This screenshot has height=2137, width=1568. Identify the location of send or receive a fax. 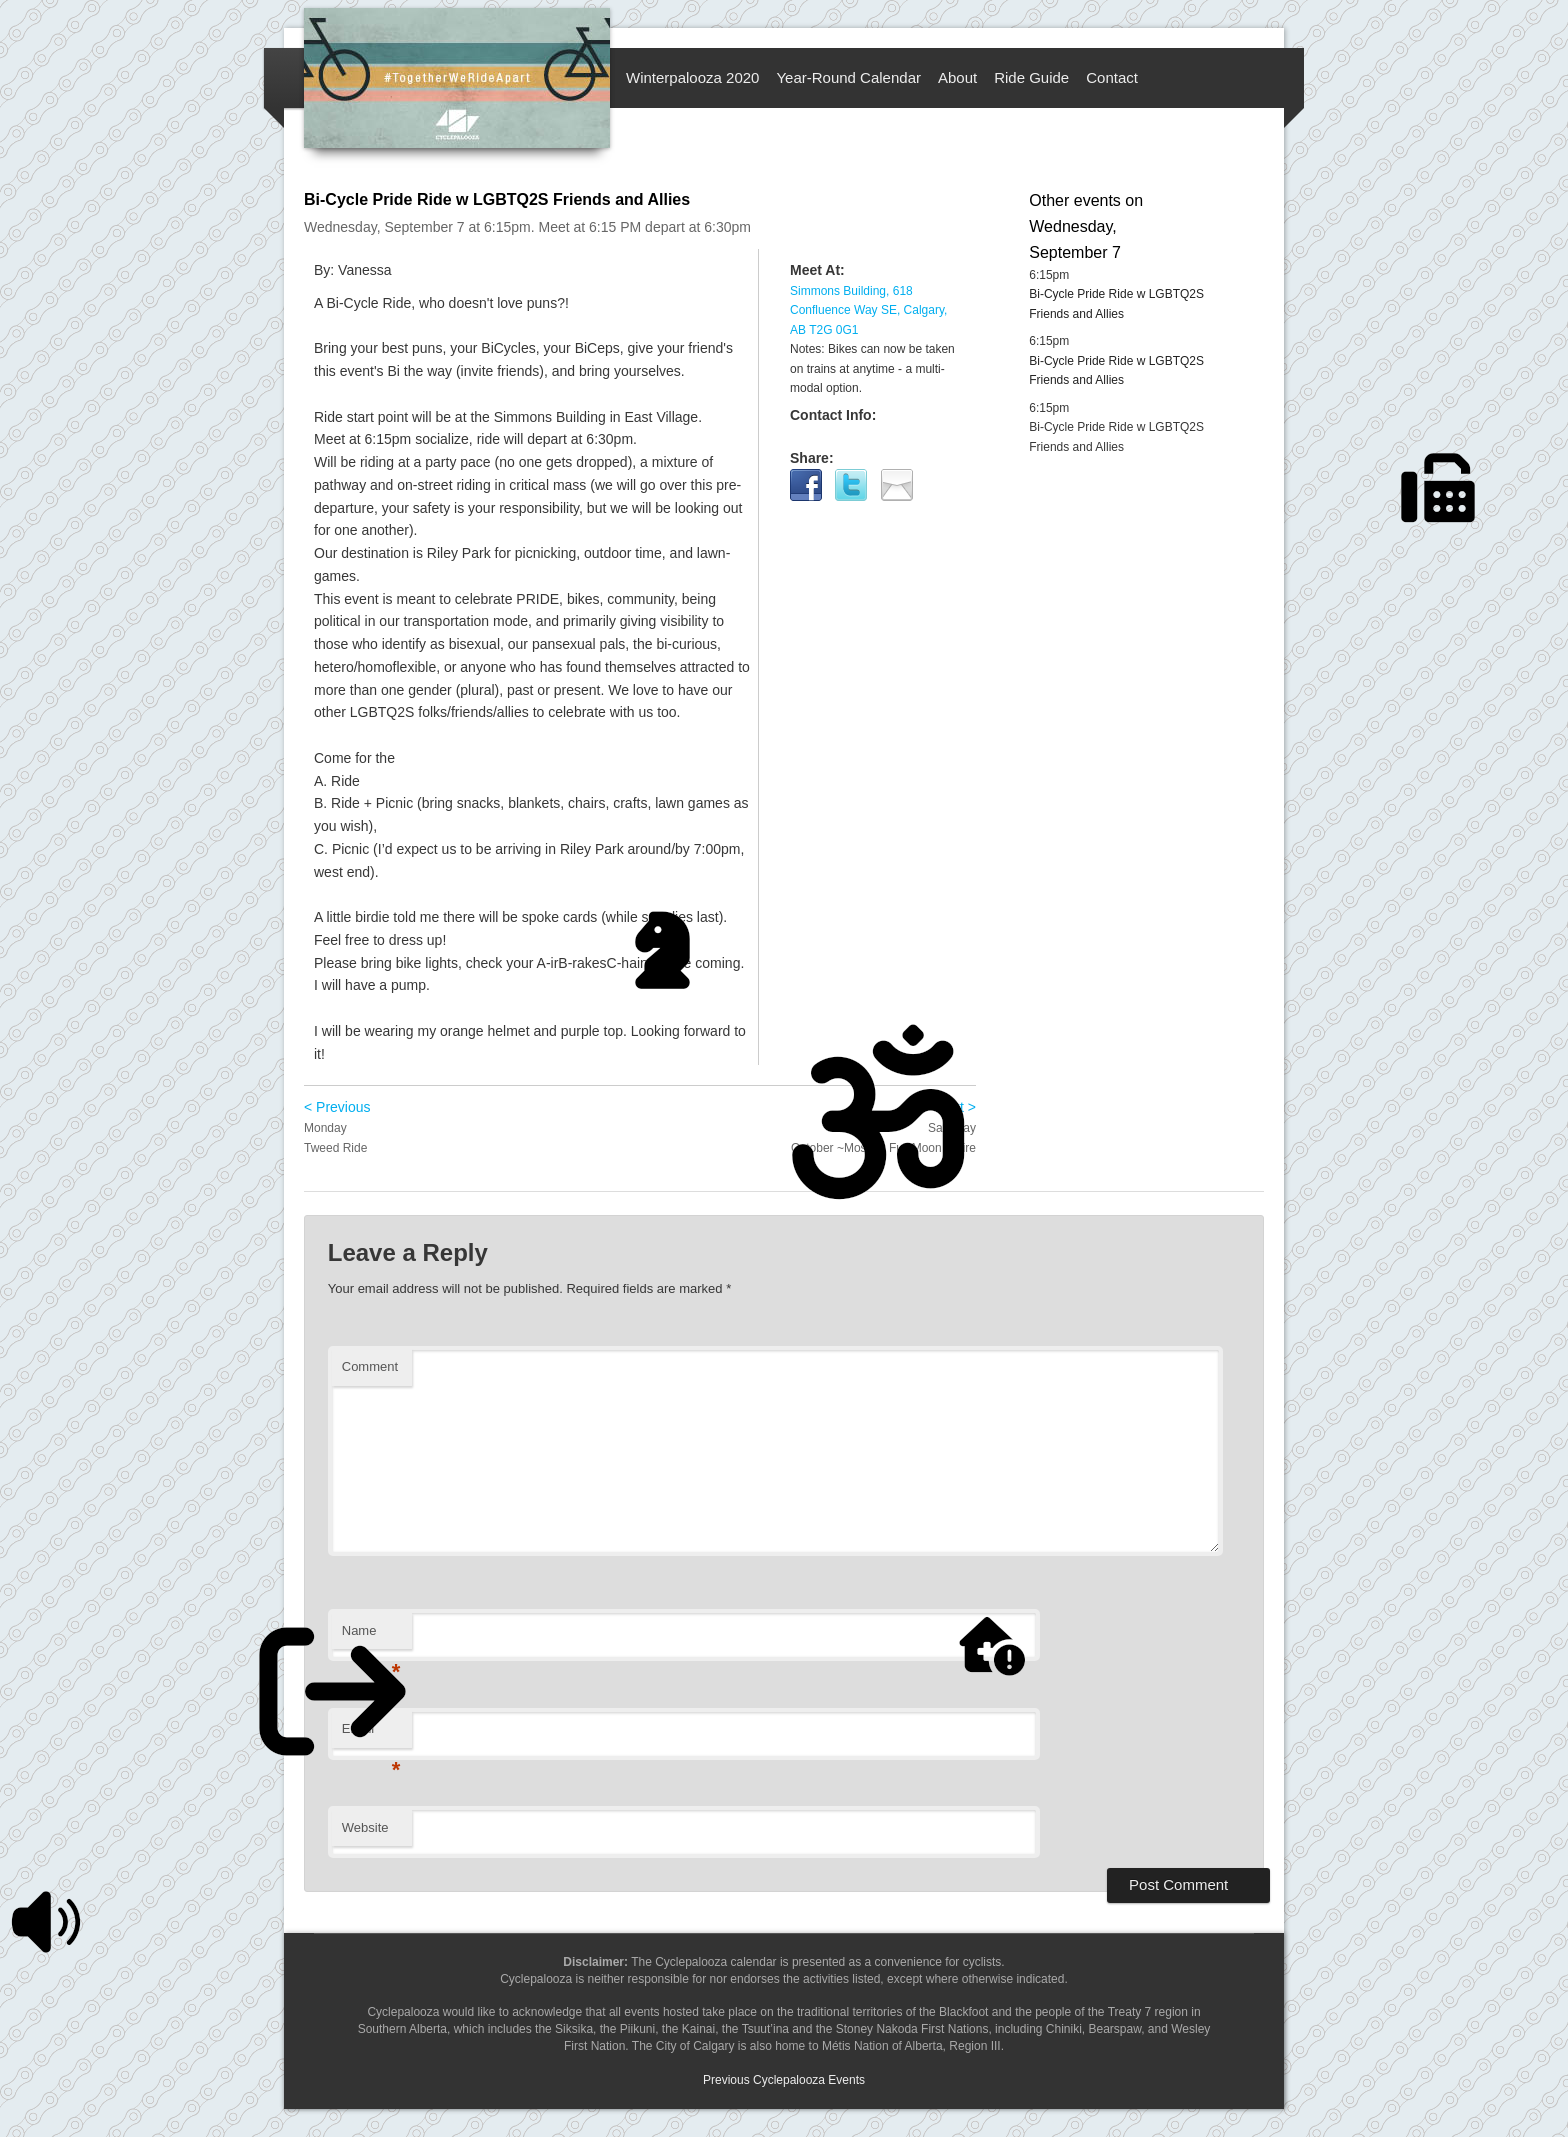
(1438, 490).